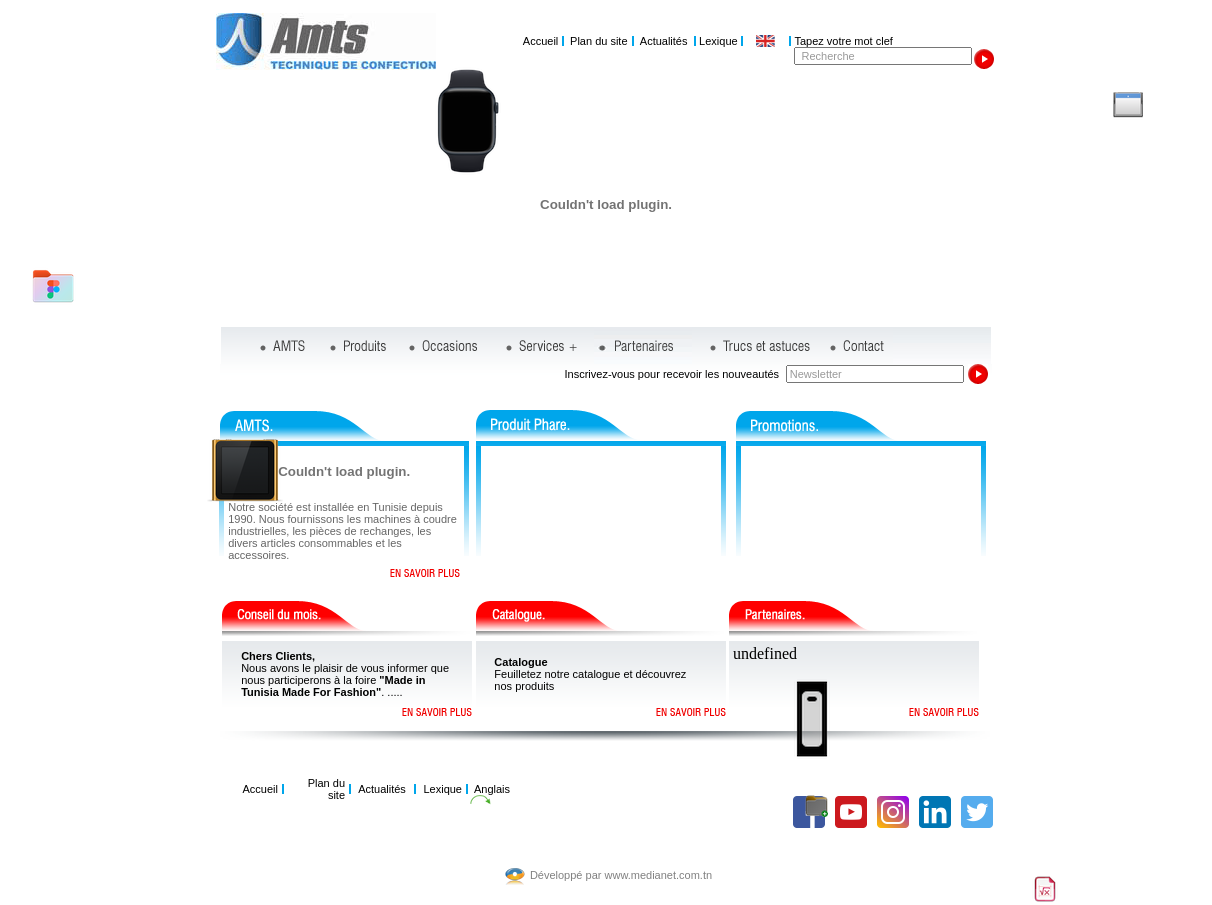  What do you see at coordinates (1128, 104) in the screenshot?
I see `compactflash memory card storage device` at bounding box center [1128, 104].